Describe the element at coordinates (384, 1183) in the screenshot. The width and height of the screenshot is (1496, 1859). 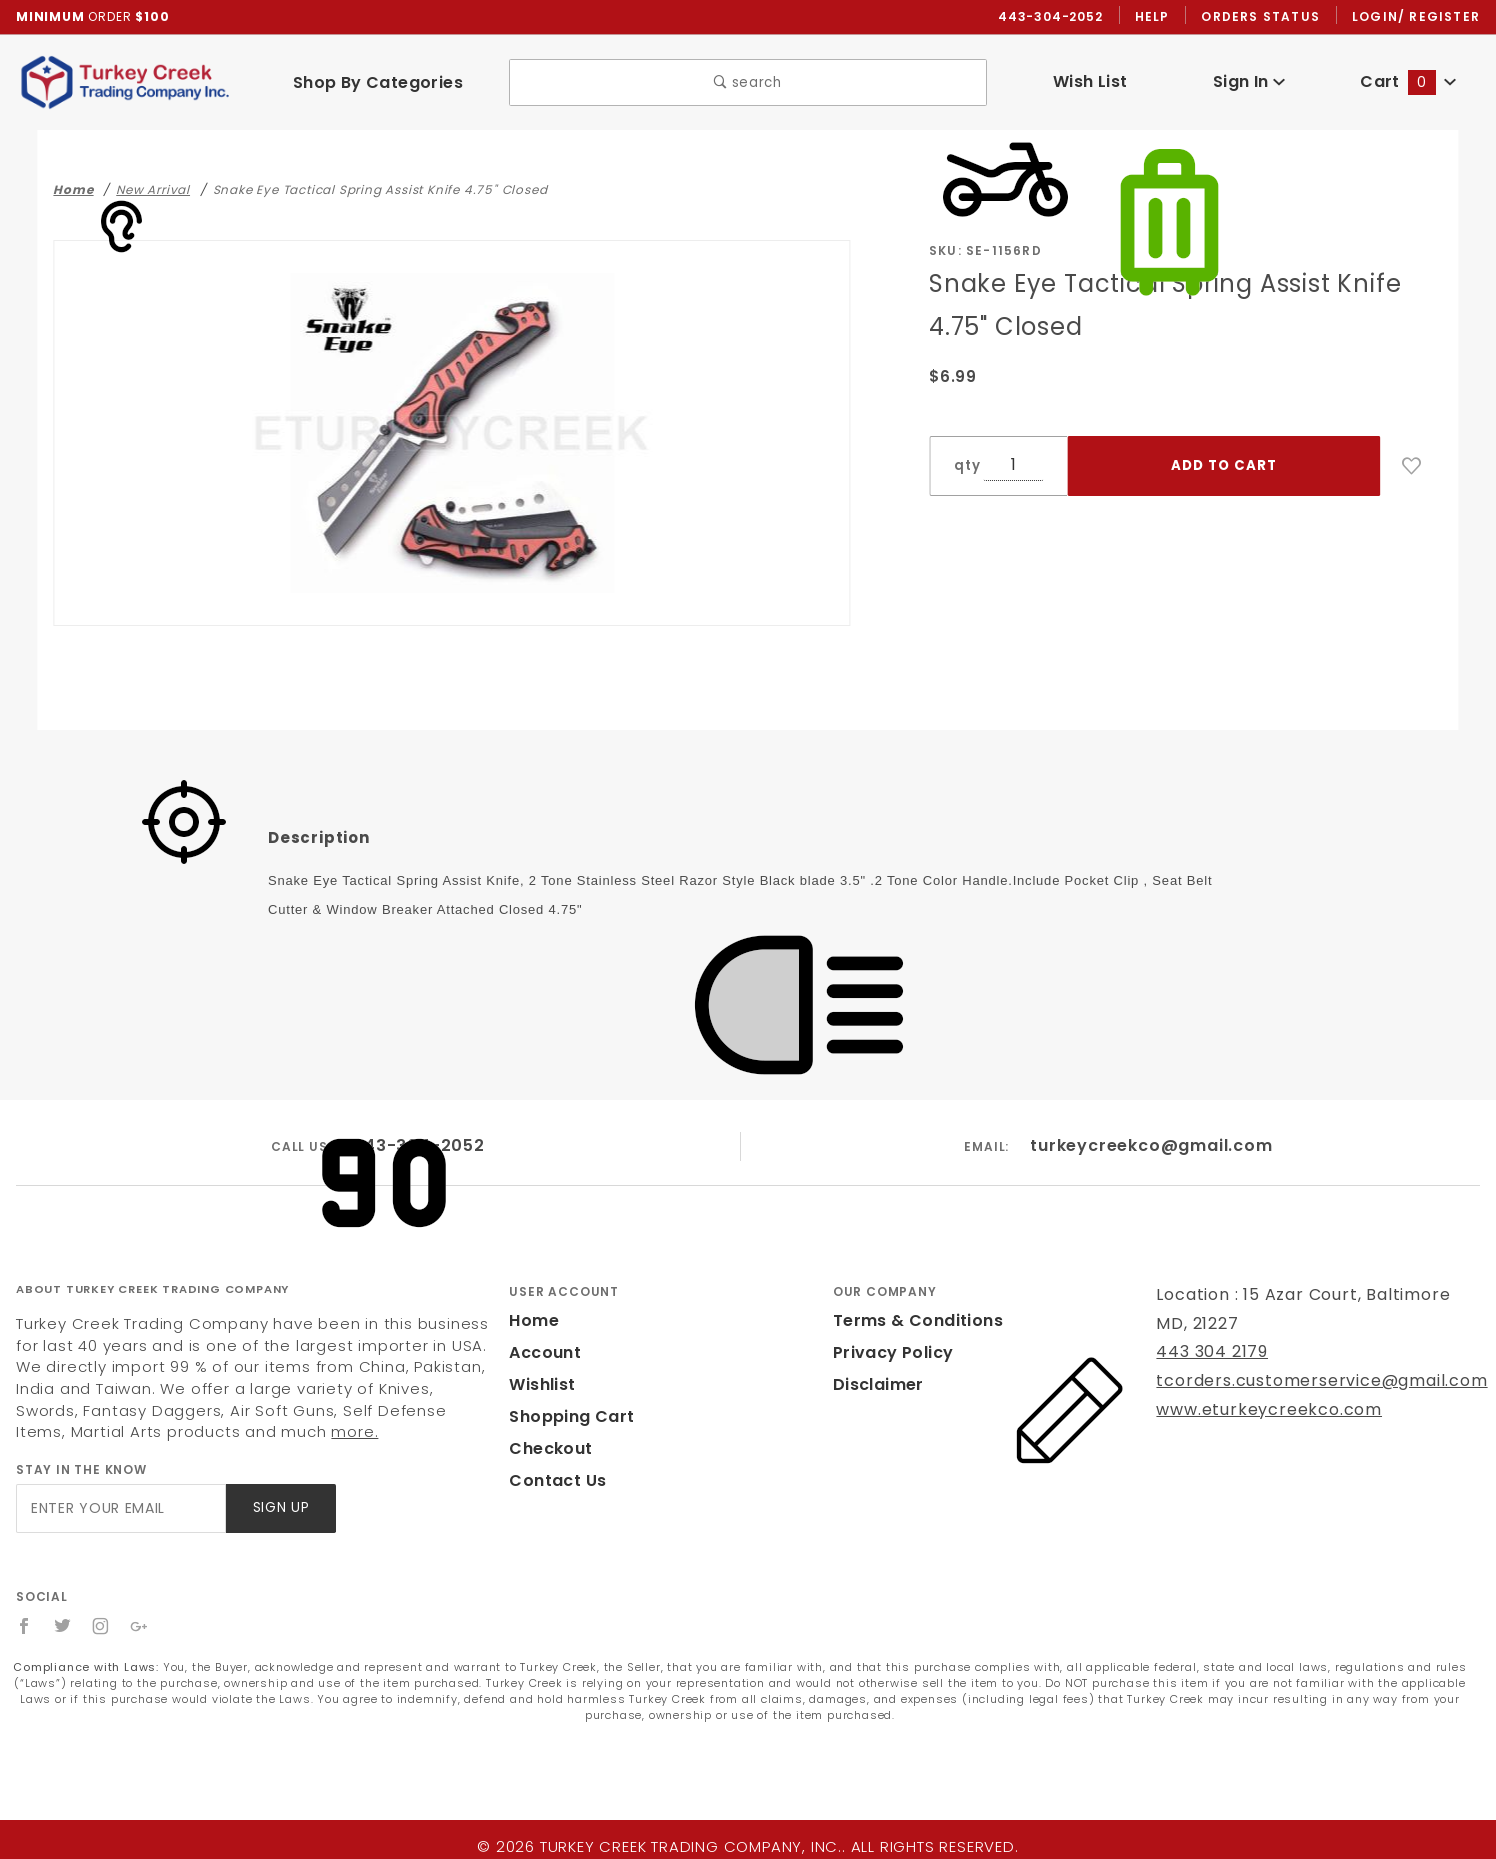
I see `displays the number 90 as a badge or counter` at that location.